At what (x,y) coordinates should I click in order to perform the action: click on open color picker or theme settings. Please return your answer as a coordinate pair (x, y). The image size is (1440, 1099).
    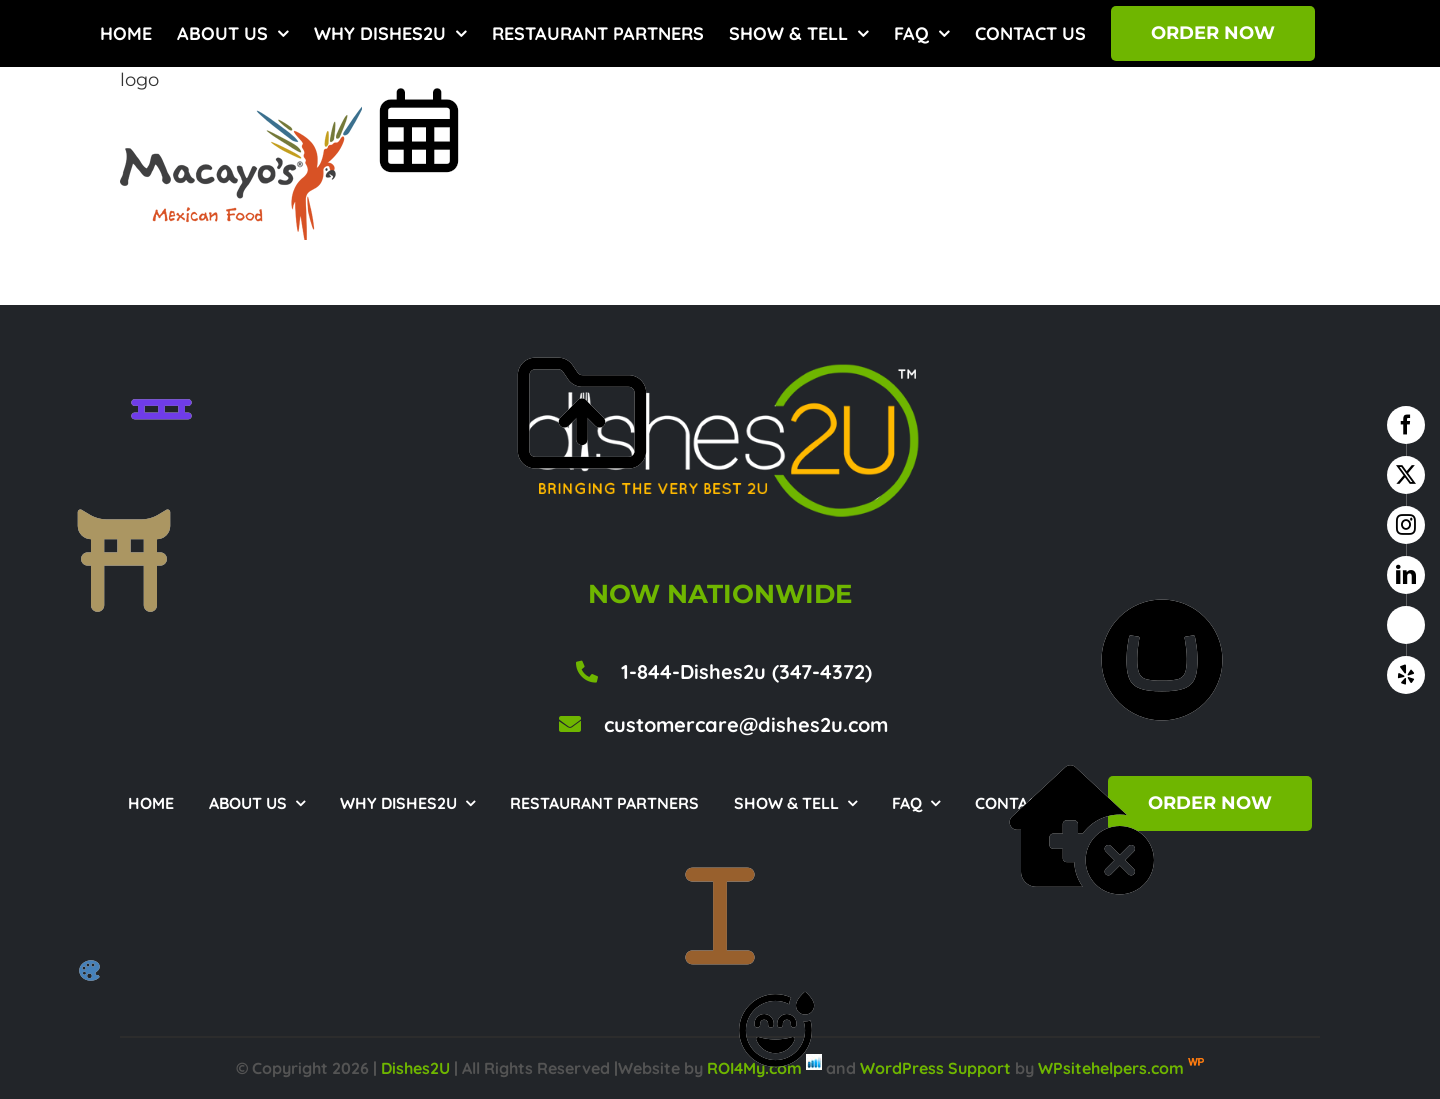
    Looking at the image, I should click on (89, 970).